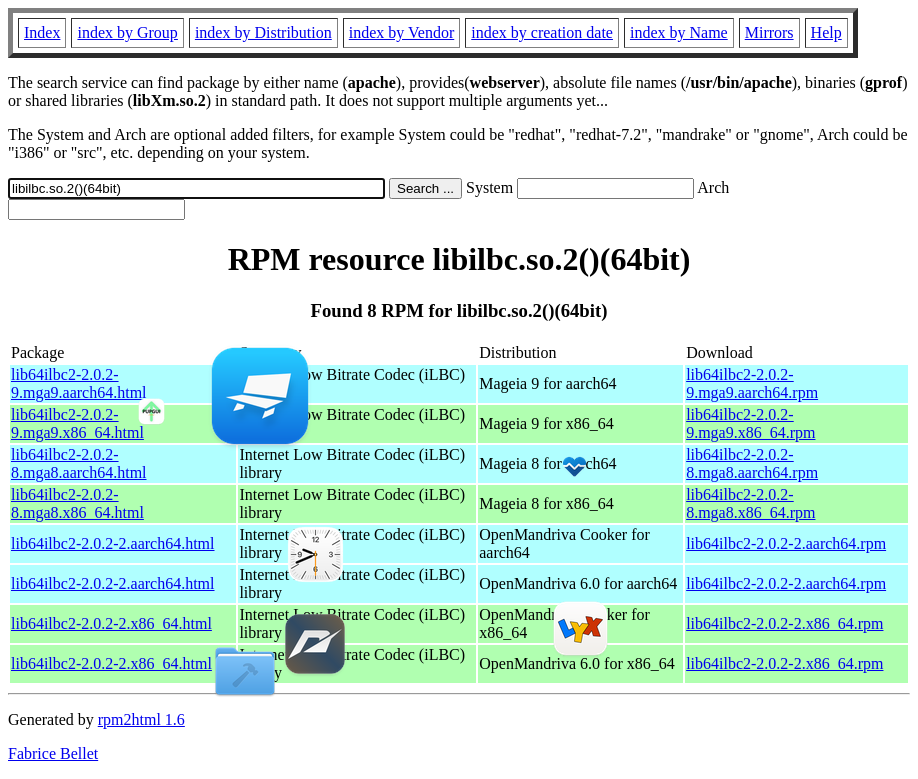 The height and width of the screenshot is (779, 918). What do you see at coordinates (580, 628) in the screenshot?
I see `open LyX document processor` at bounding box center [580, 628].